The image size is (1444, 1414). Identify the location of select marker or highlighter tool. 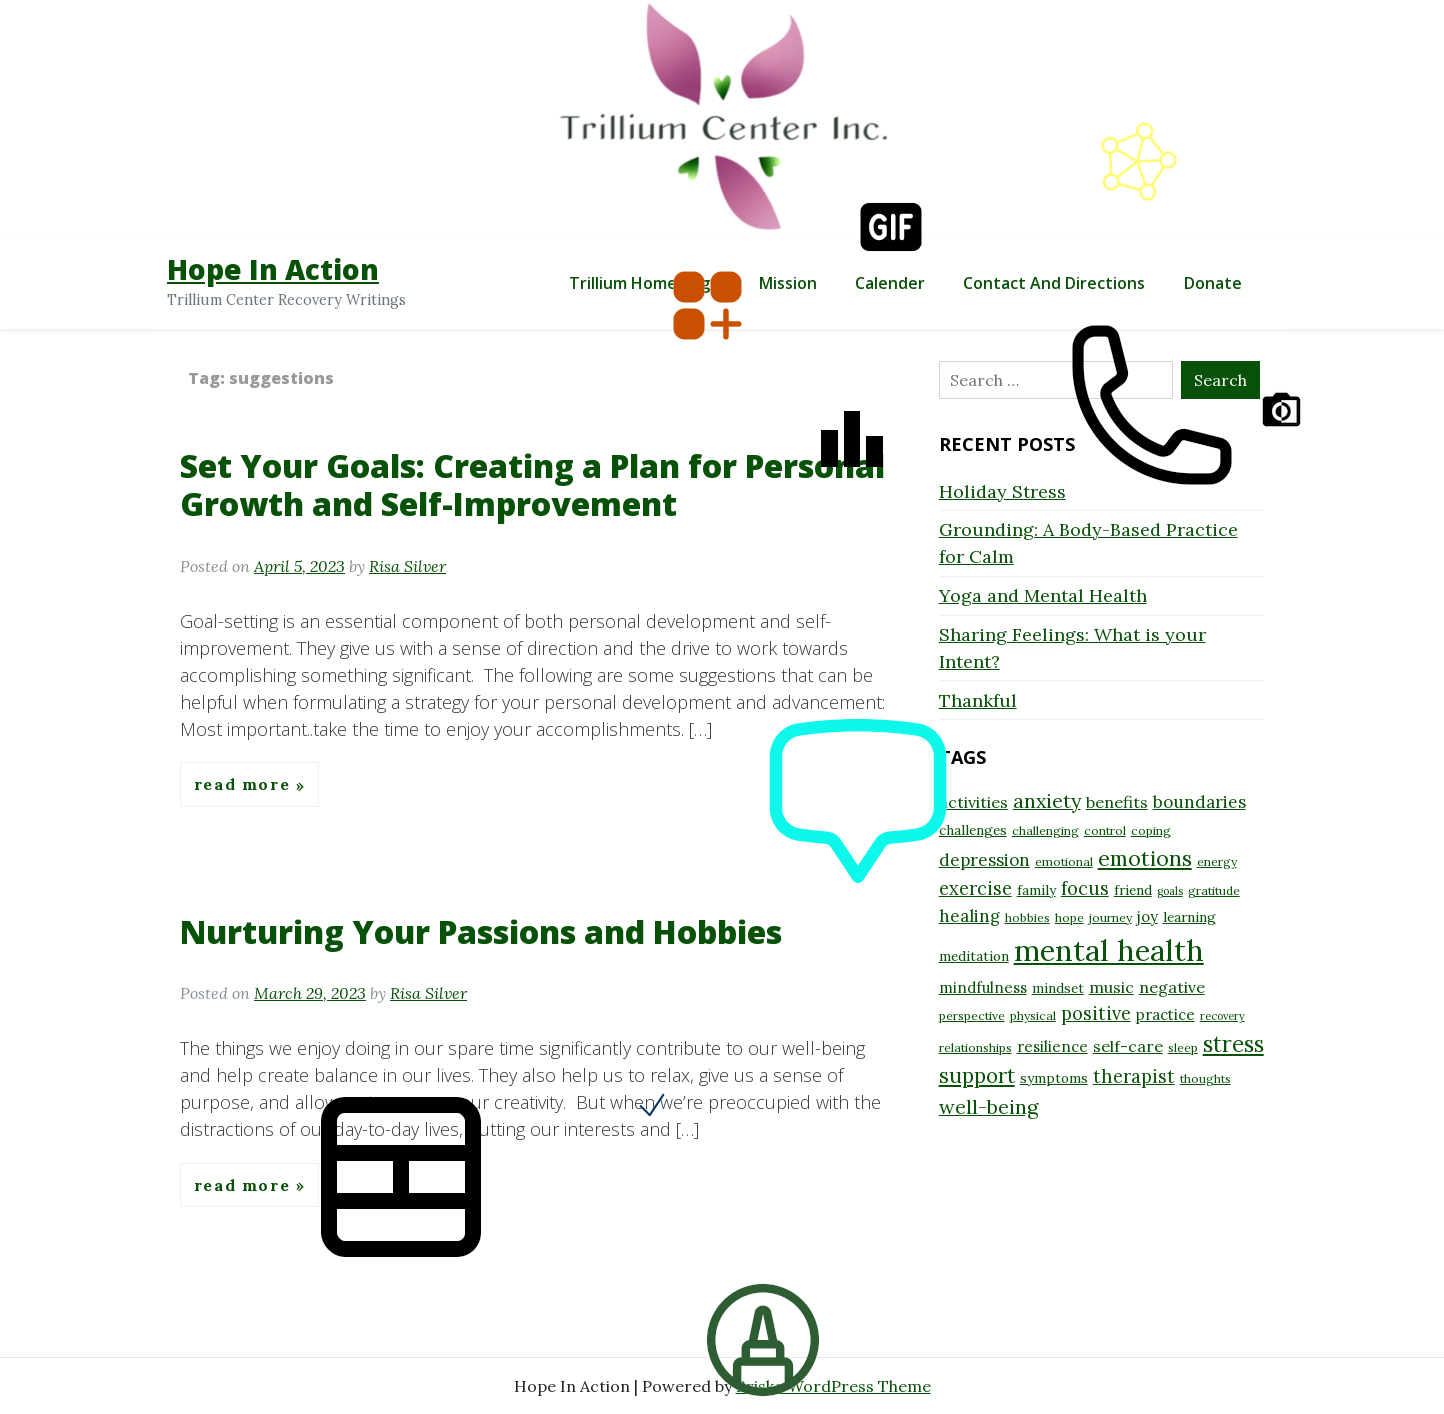
(763, 1340).